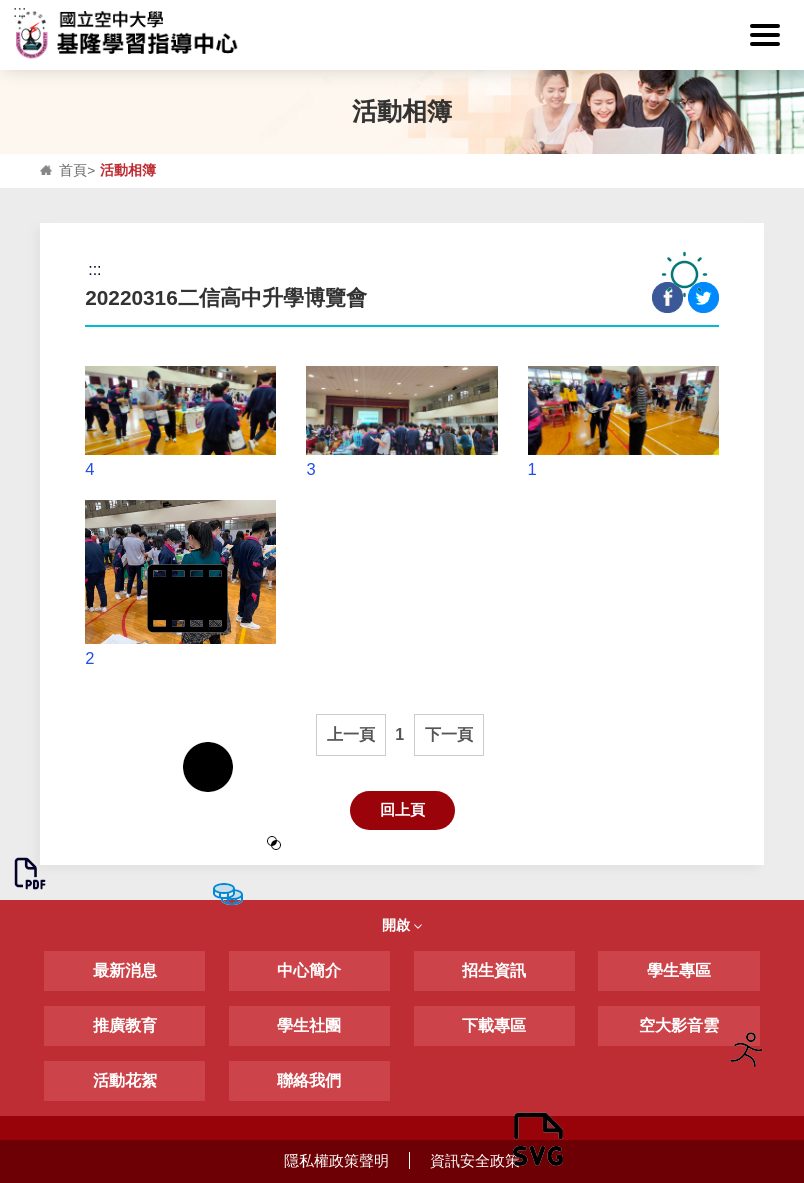 The width and height of the screenshot is (804, 1183). Describe the element at coordinates (187, 598) in the screenshot. I see `view video or film content` at that location.